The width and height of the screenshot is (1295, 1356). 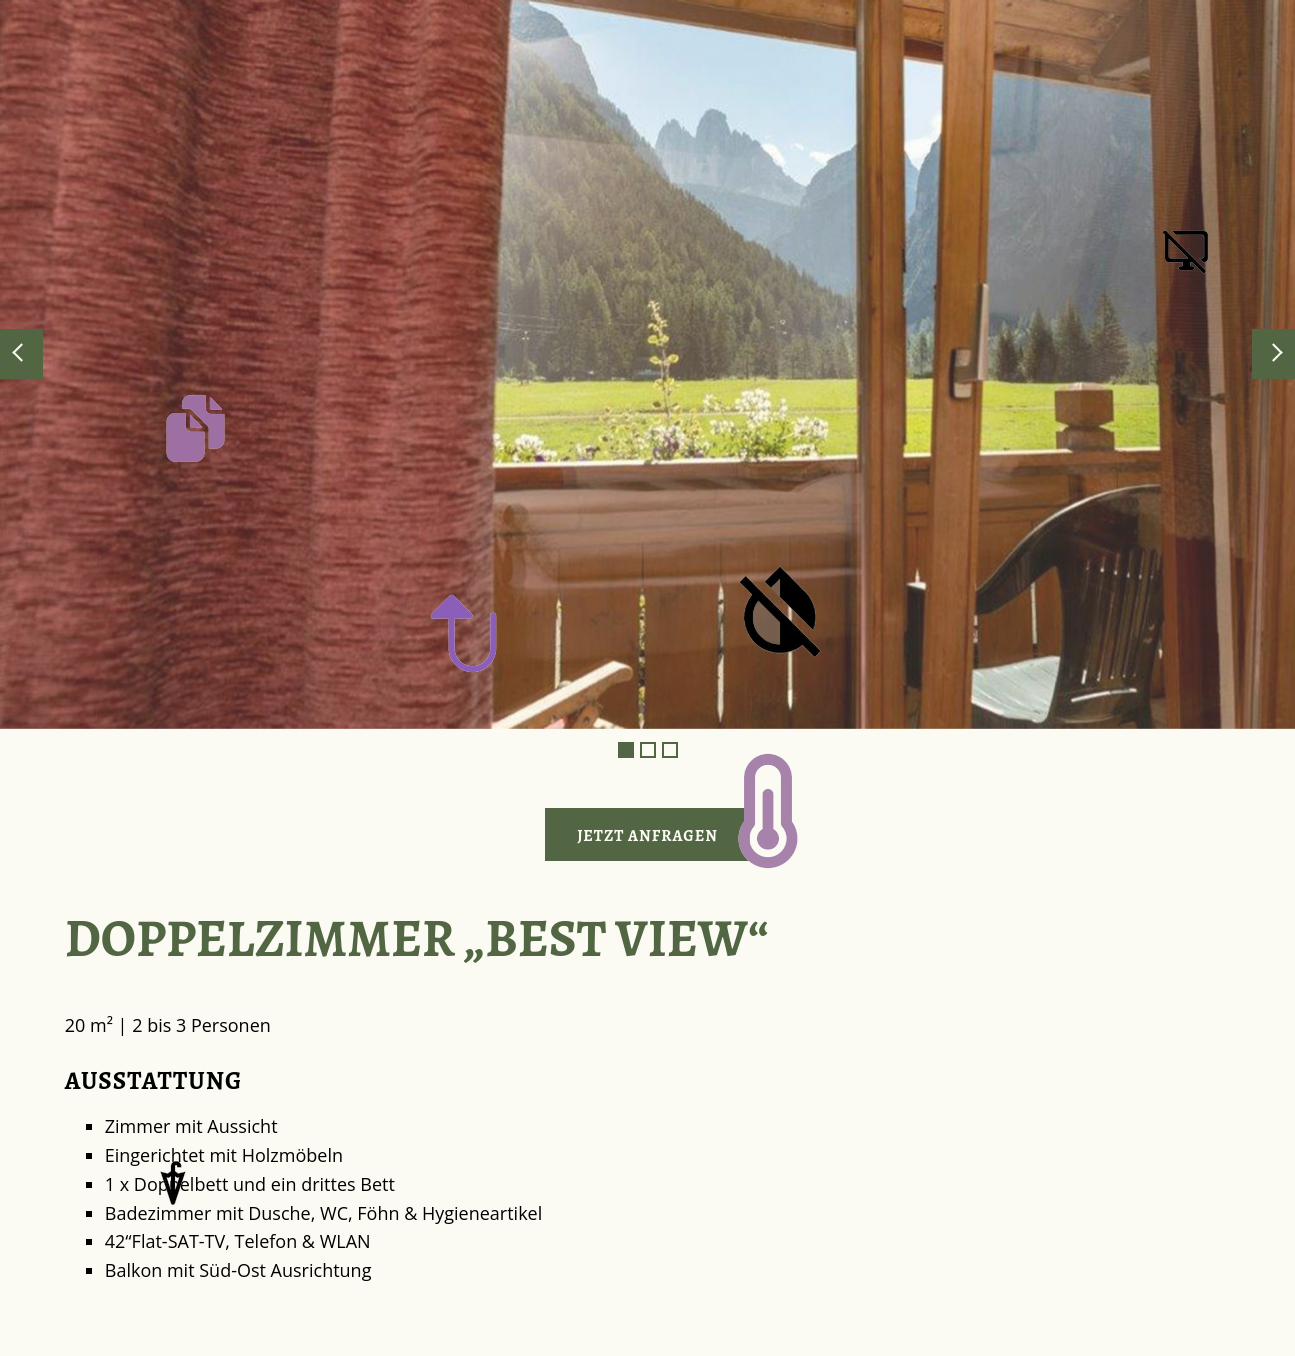 I want to click on view all documents, so click(x=195, y=428).